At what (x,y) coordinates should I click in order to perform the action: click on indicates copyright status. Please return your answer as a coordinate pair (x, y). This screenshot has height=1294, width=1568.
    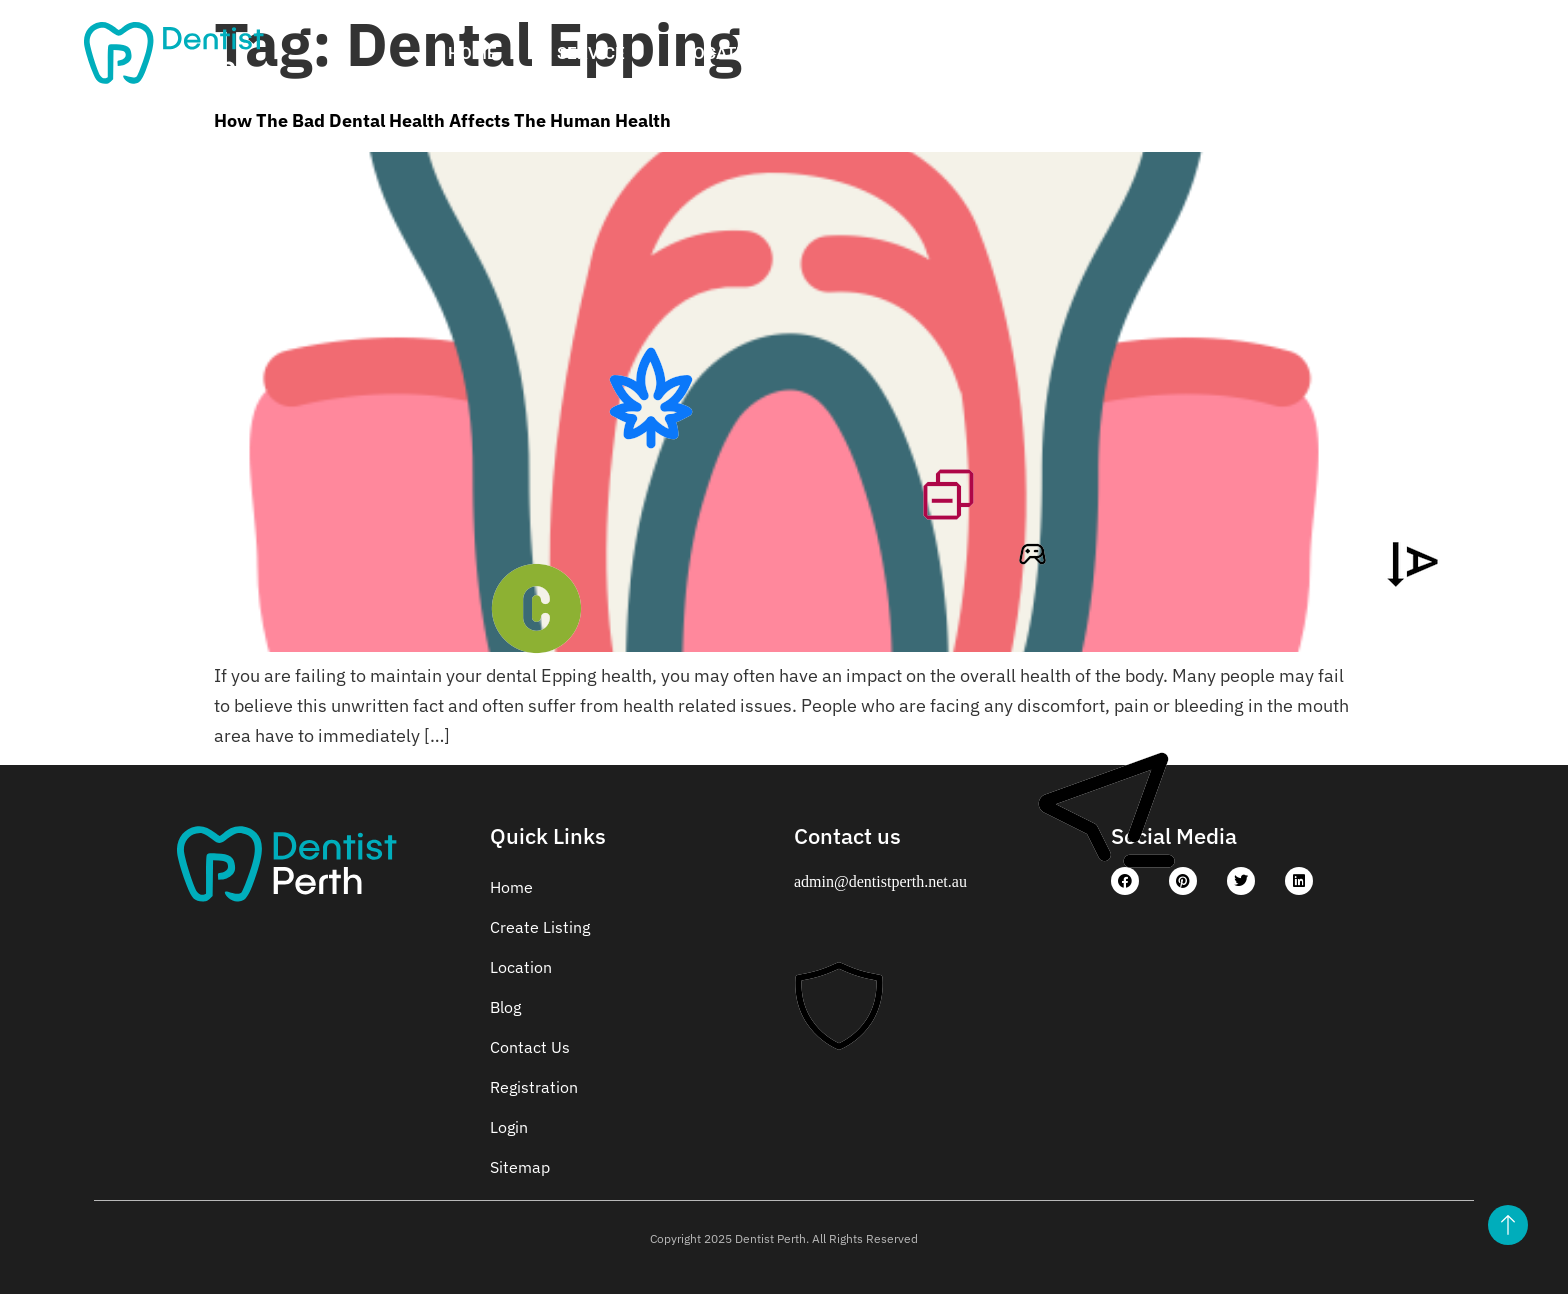
    Looking at the image, I should click on (536, 608).